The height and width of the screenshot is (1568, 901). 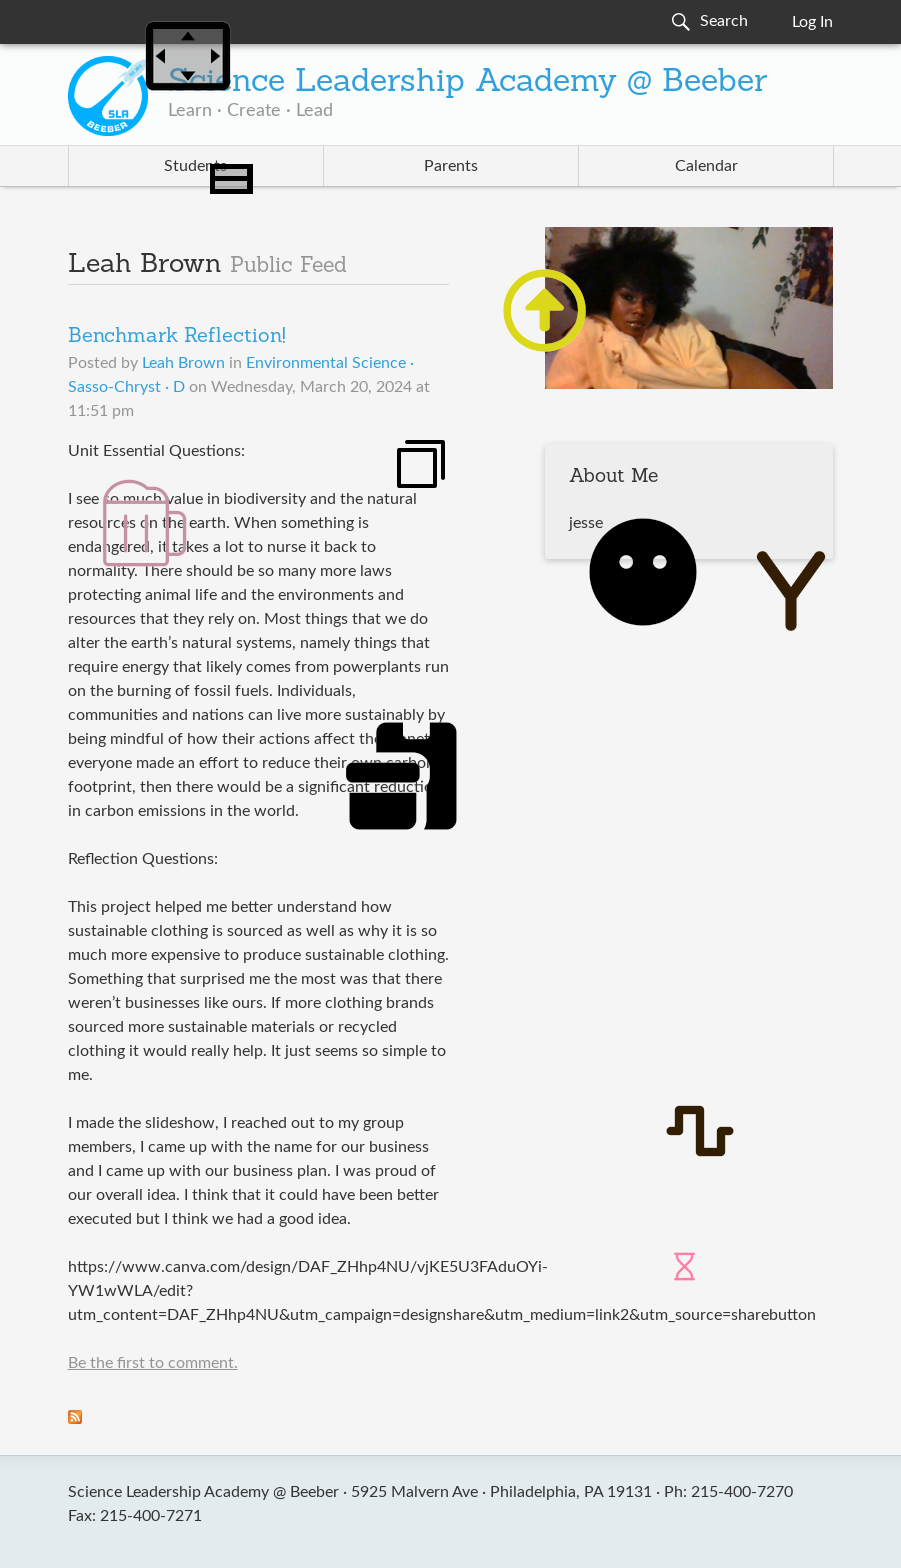 I want to click on switch to stream or list view, so click(x=230, y=179).